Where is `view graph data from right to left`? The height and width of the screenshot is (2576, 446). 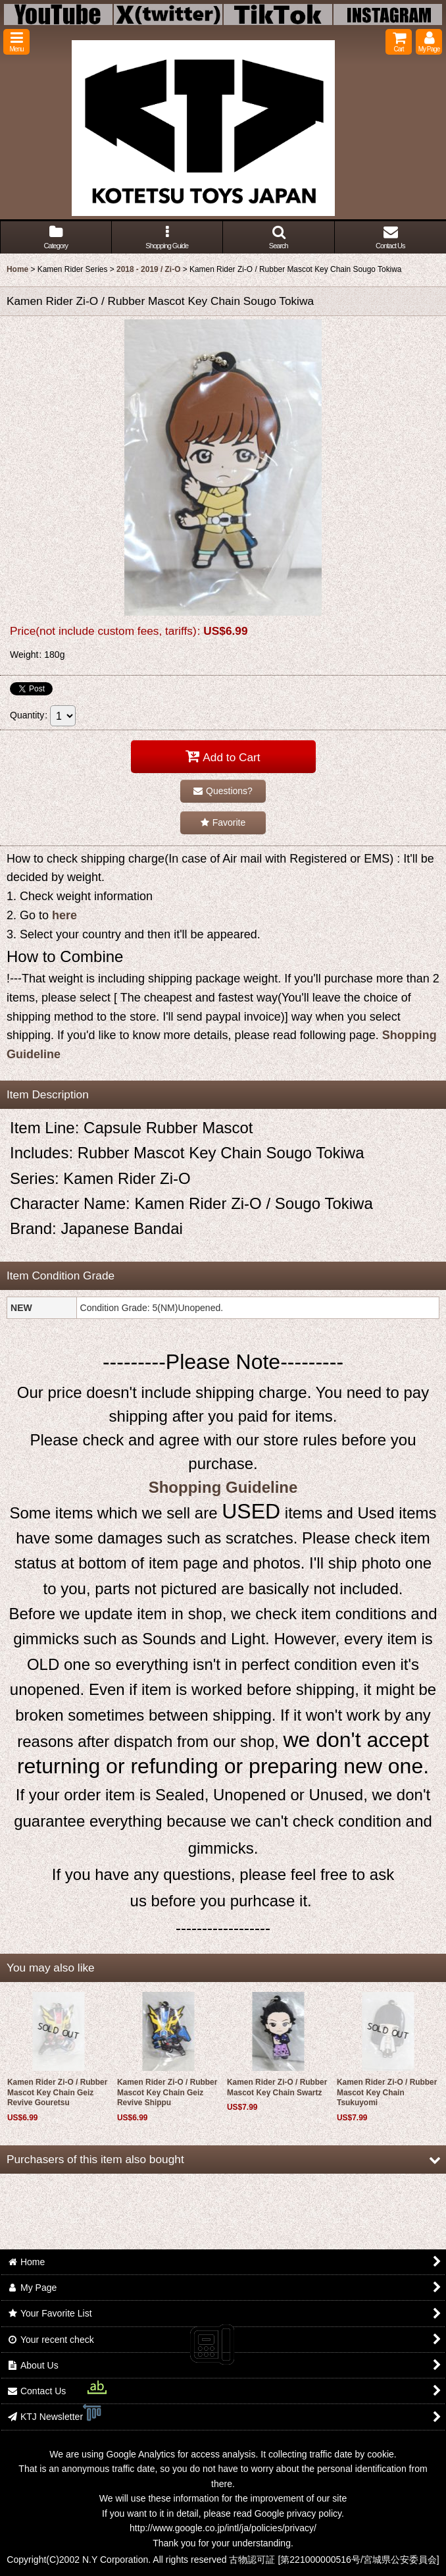
view graph data from right to left is located at coordinates (92, 2412).